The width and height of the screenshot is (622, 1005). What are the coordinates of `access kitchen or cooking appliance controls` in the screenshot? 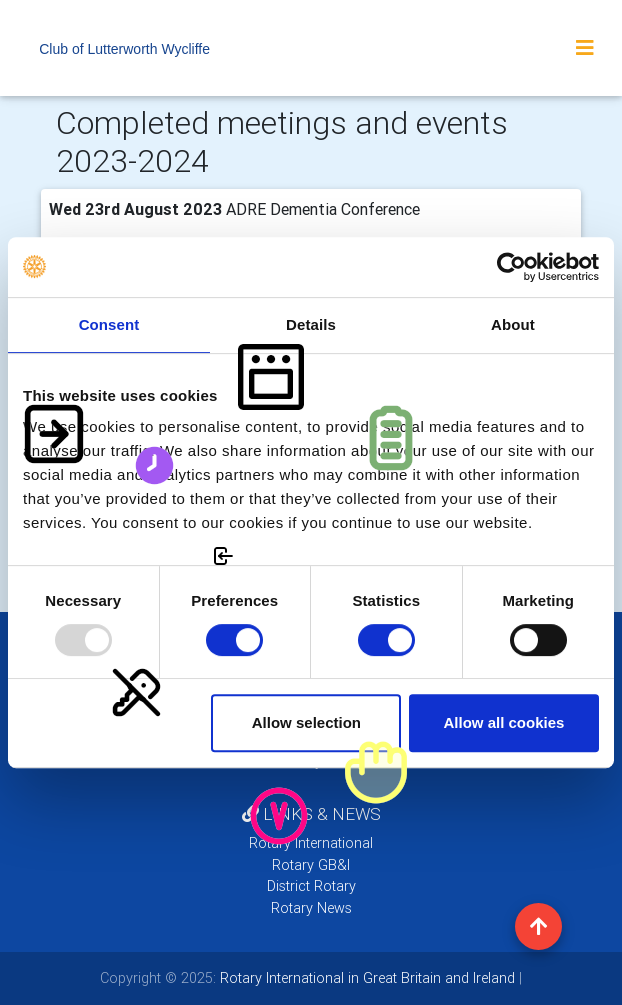 It's located at (271, 377).